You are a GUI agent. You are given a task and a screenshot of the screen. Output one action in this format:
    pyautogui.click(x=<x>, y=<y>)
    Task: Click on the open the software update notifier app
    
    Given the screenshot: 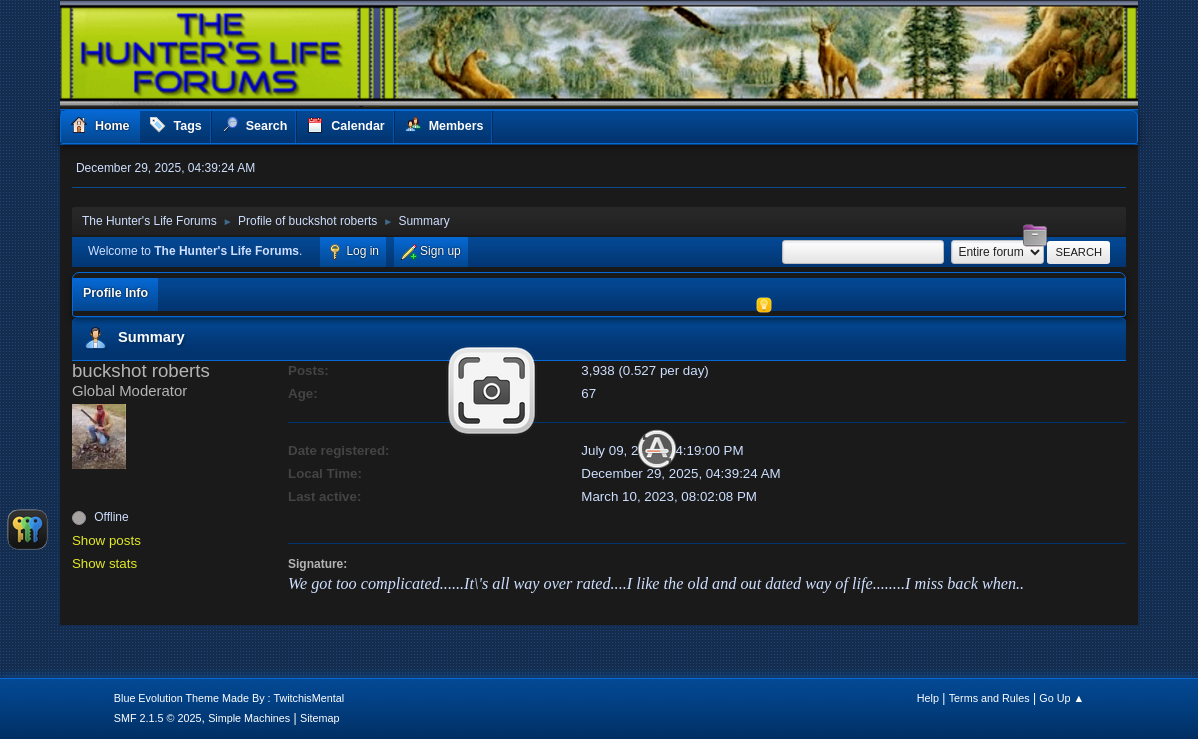 What is the action you would take?
    pyautogui.click(x=657, y=449)
    